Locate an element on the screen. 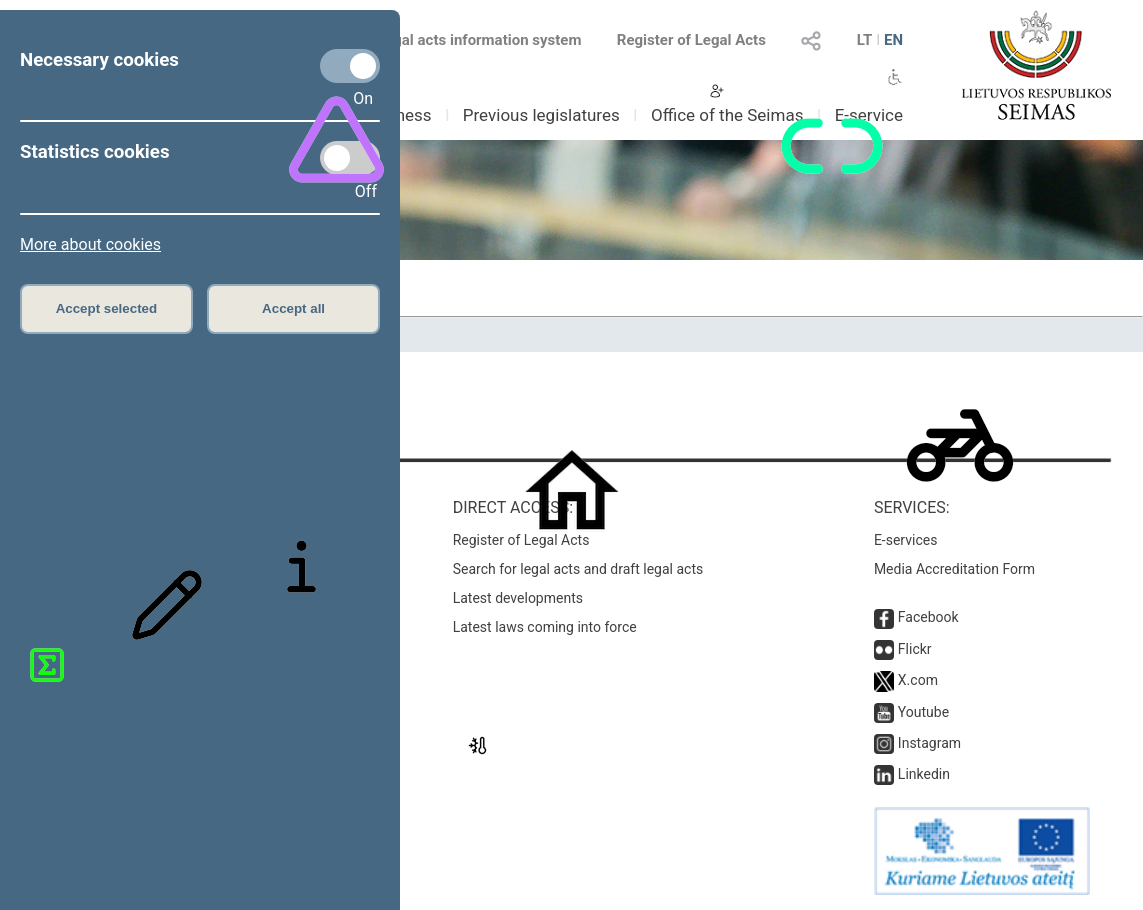  add a new contact or friend is located at coordinates (717, 91).